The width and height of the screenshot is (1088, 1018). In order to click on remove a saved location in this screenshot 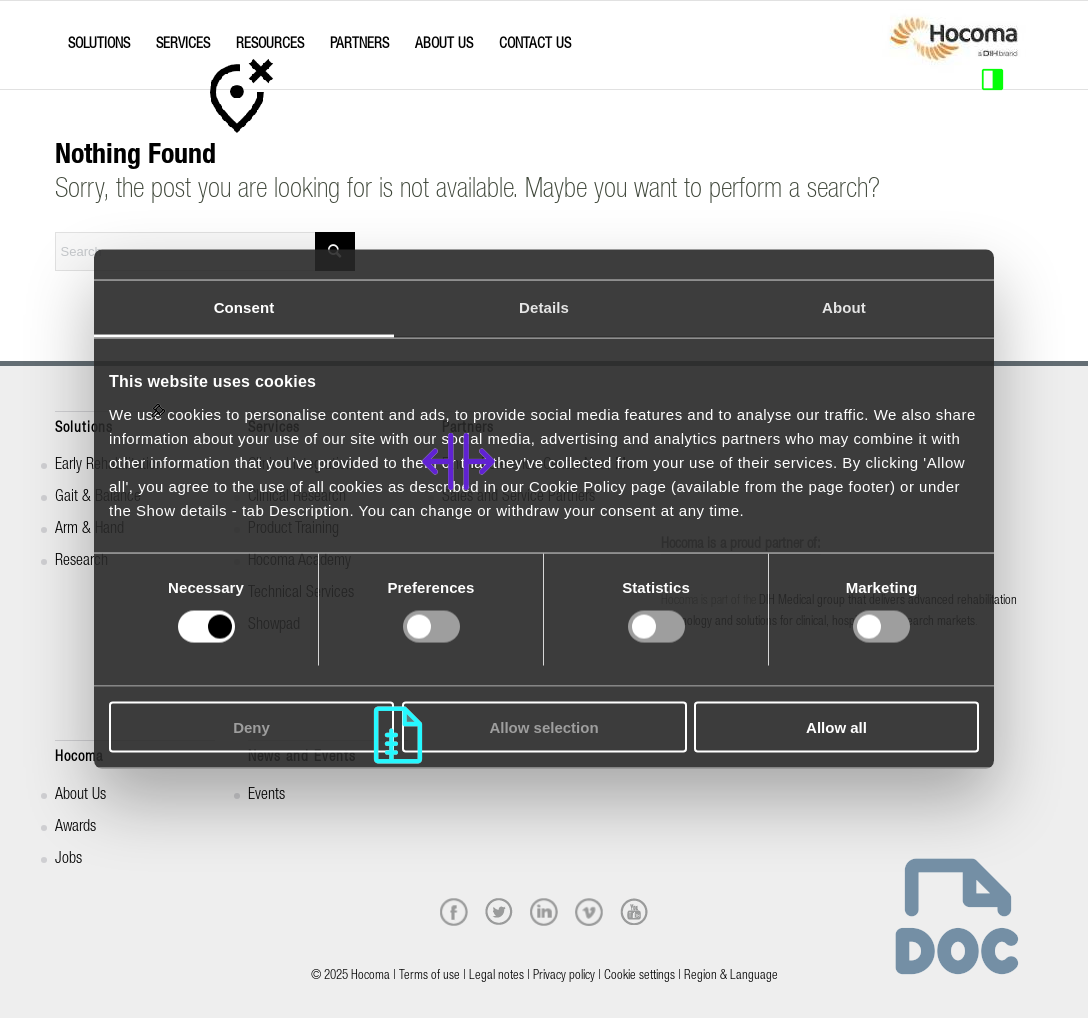, I will do `click(237, 95)`.